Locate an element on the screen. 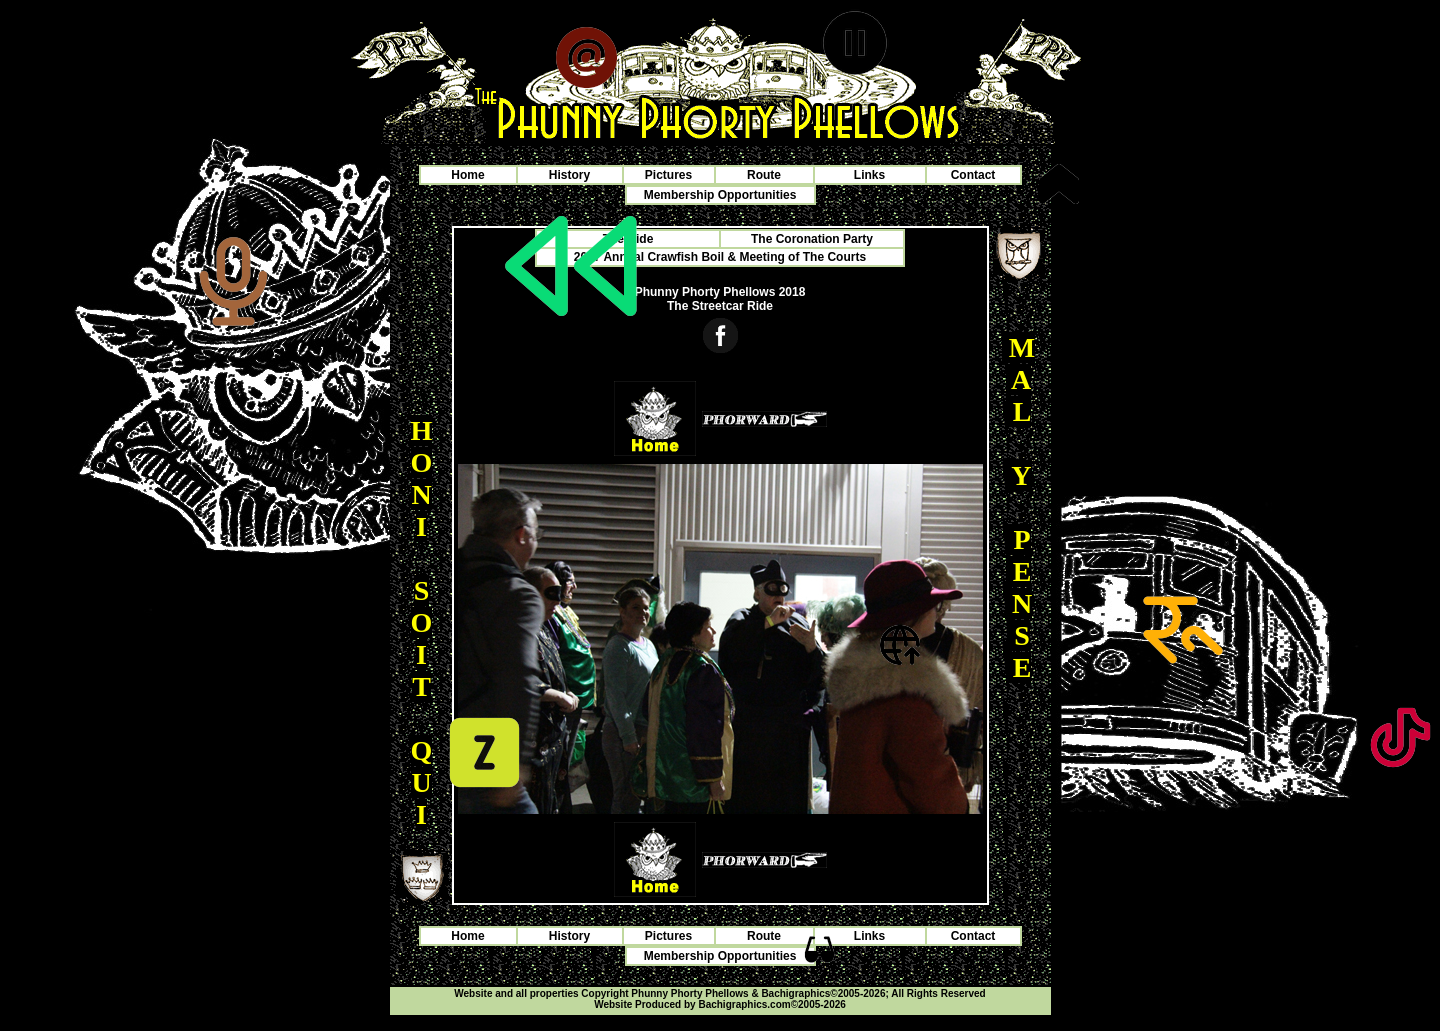 This screenshot has width=1440, height=1031. represents the letter Z in a keyboard or text input is located at coordinates (484, 752).